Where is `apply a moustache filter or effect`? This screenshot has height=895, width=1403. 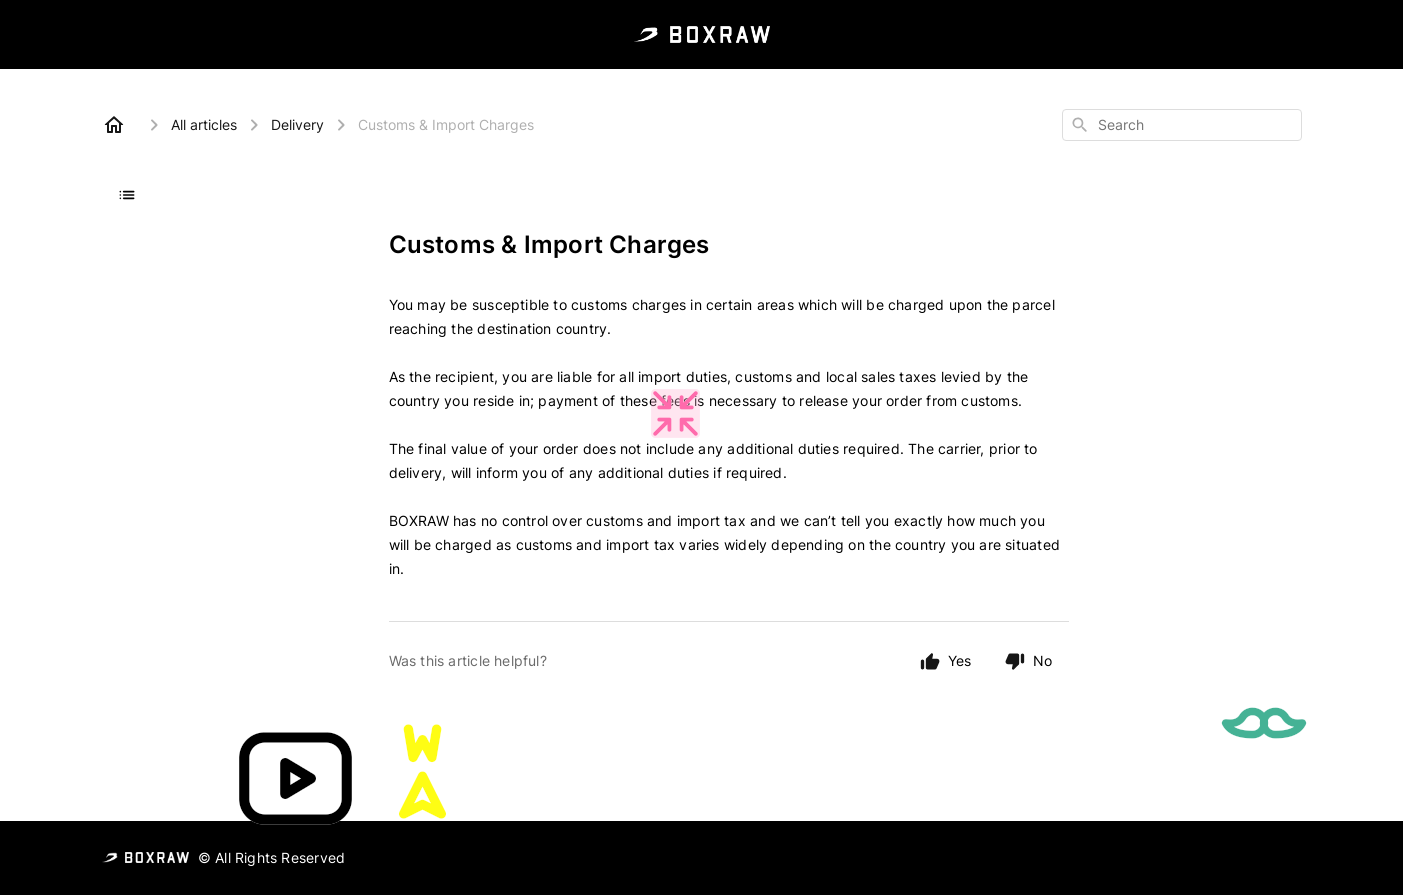 apply a moustache filter or effect is located at coordinates (1264, 723).